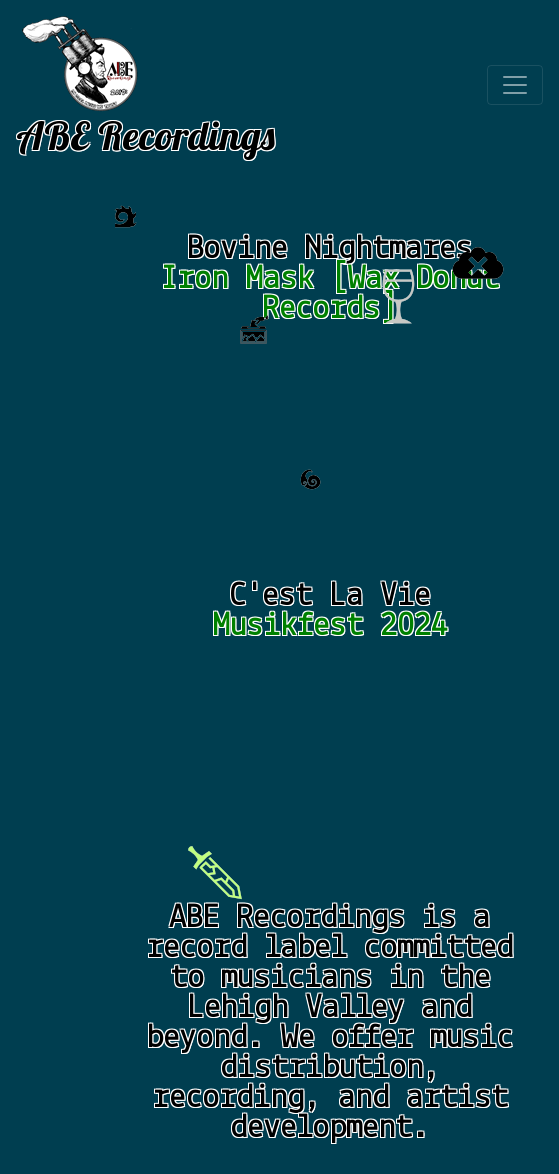 The image size is (559, 1174). Describe the element at coordinates (398, 296) in the screenshot. I see `browse wine or beverage options` at that location.